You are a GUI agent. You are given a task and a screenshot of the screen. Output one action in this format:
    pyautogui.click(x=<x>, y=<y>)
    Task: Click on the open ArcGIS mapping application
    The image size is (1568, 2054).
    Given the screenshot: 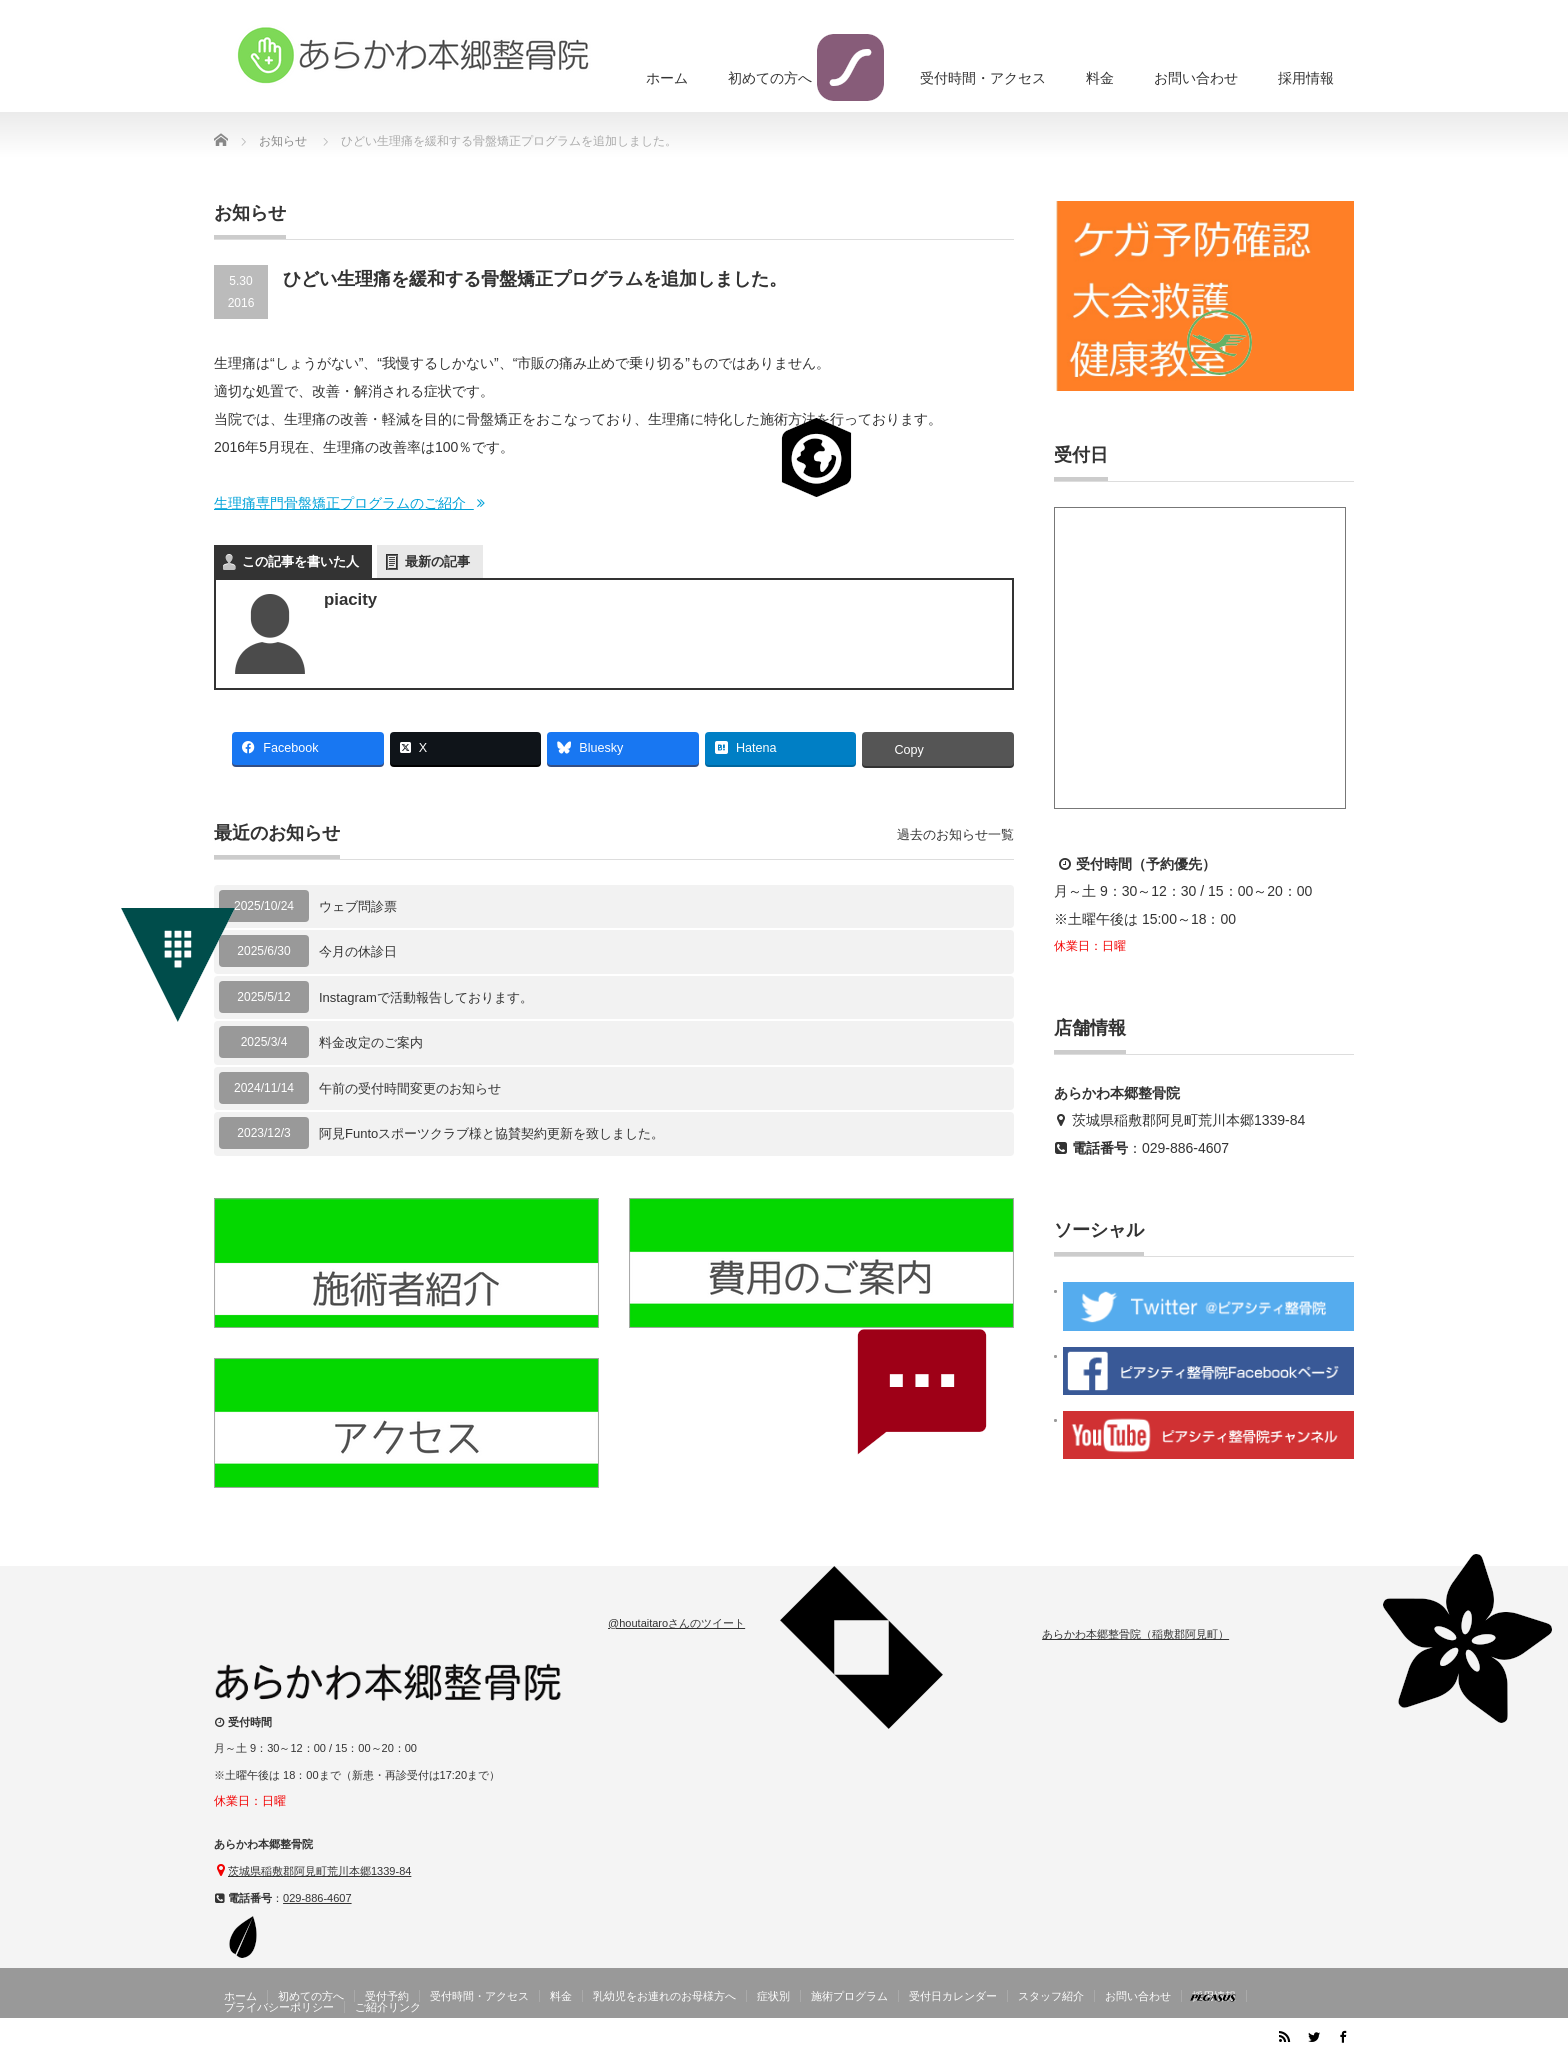 What is the action you would take?
    pyautogui.click(x=816, y=457)
    